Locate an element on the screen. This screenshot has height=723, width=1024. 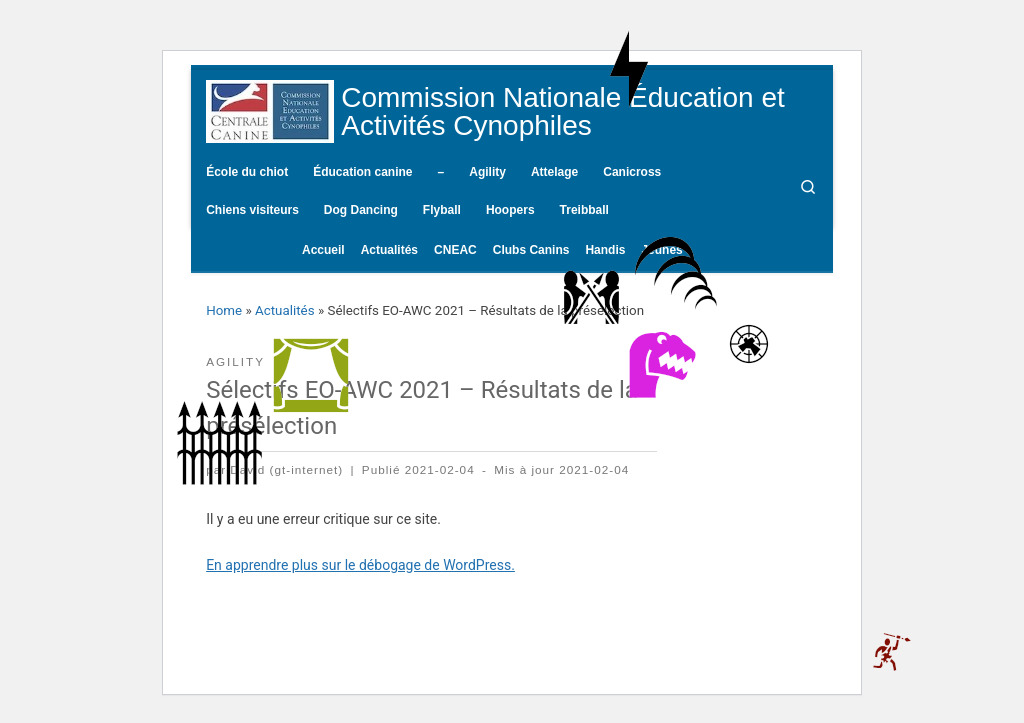
indicates wind or tornado weather conditions is located at coordinates (675, 273).